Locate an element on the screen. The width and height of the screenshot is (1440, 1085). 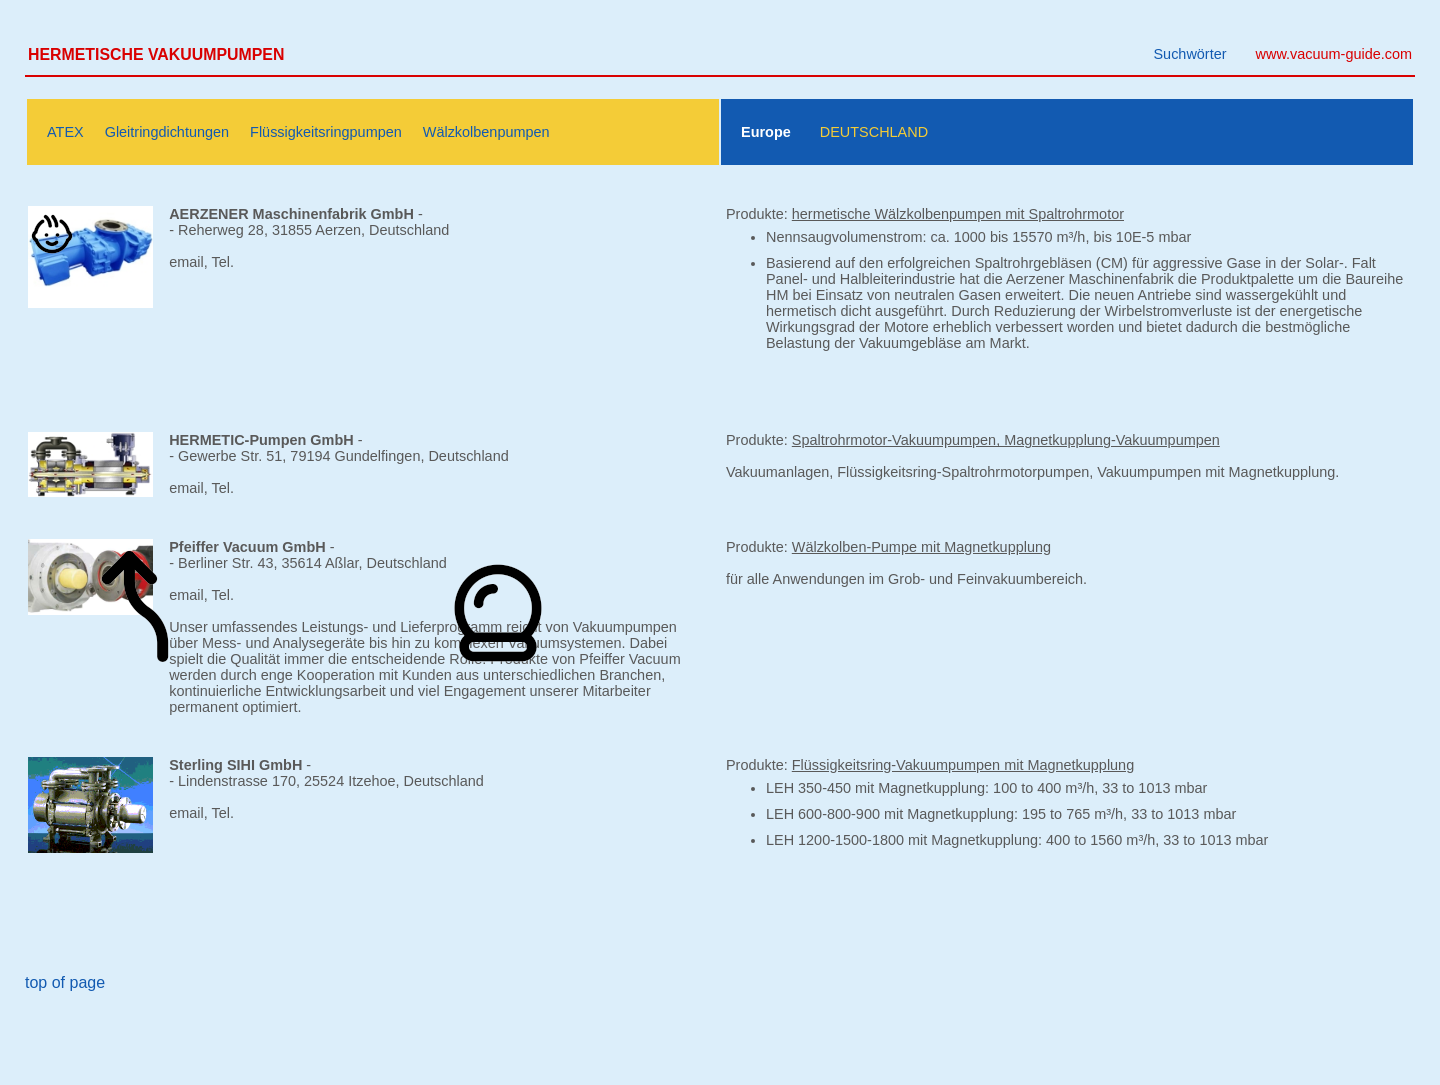
access fortune or prediction features is located at coordinates (498, 613).